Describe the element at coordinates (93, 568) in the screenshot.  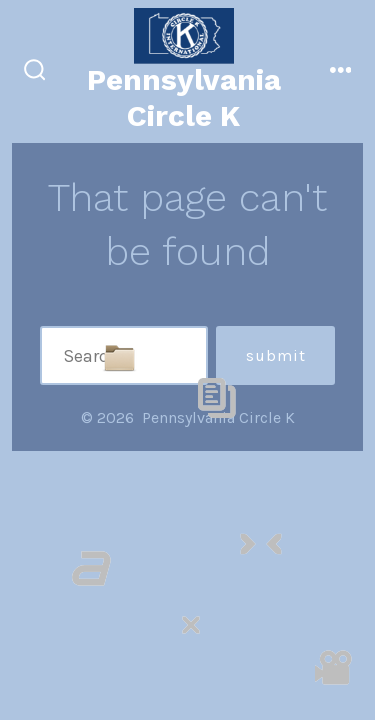
I see `apply italic formatting to selected text` at that location.